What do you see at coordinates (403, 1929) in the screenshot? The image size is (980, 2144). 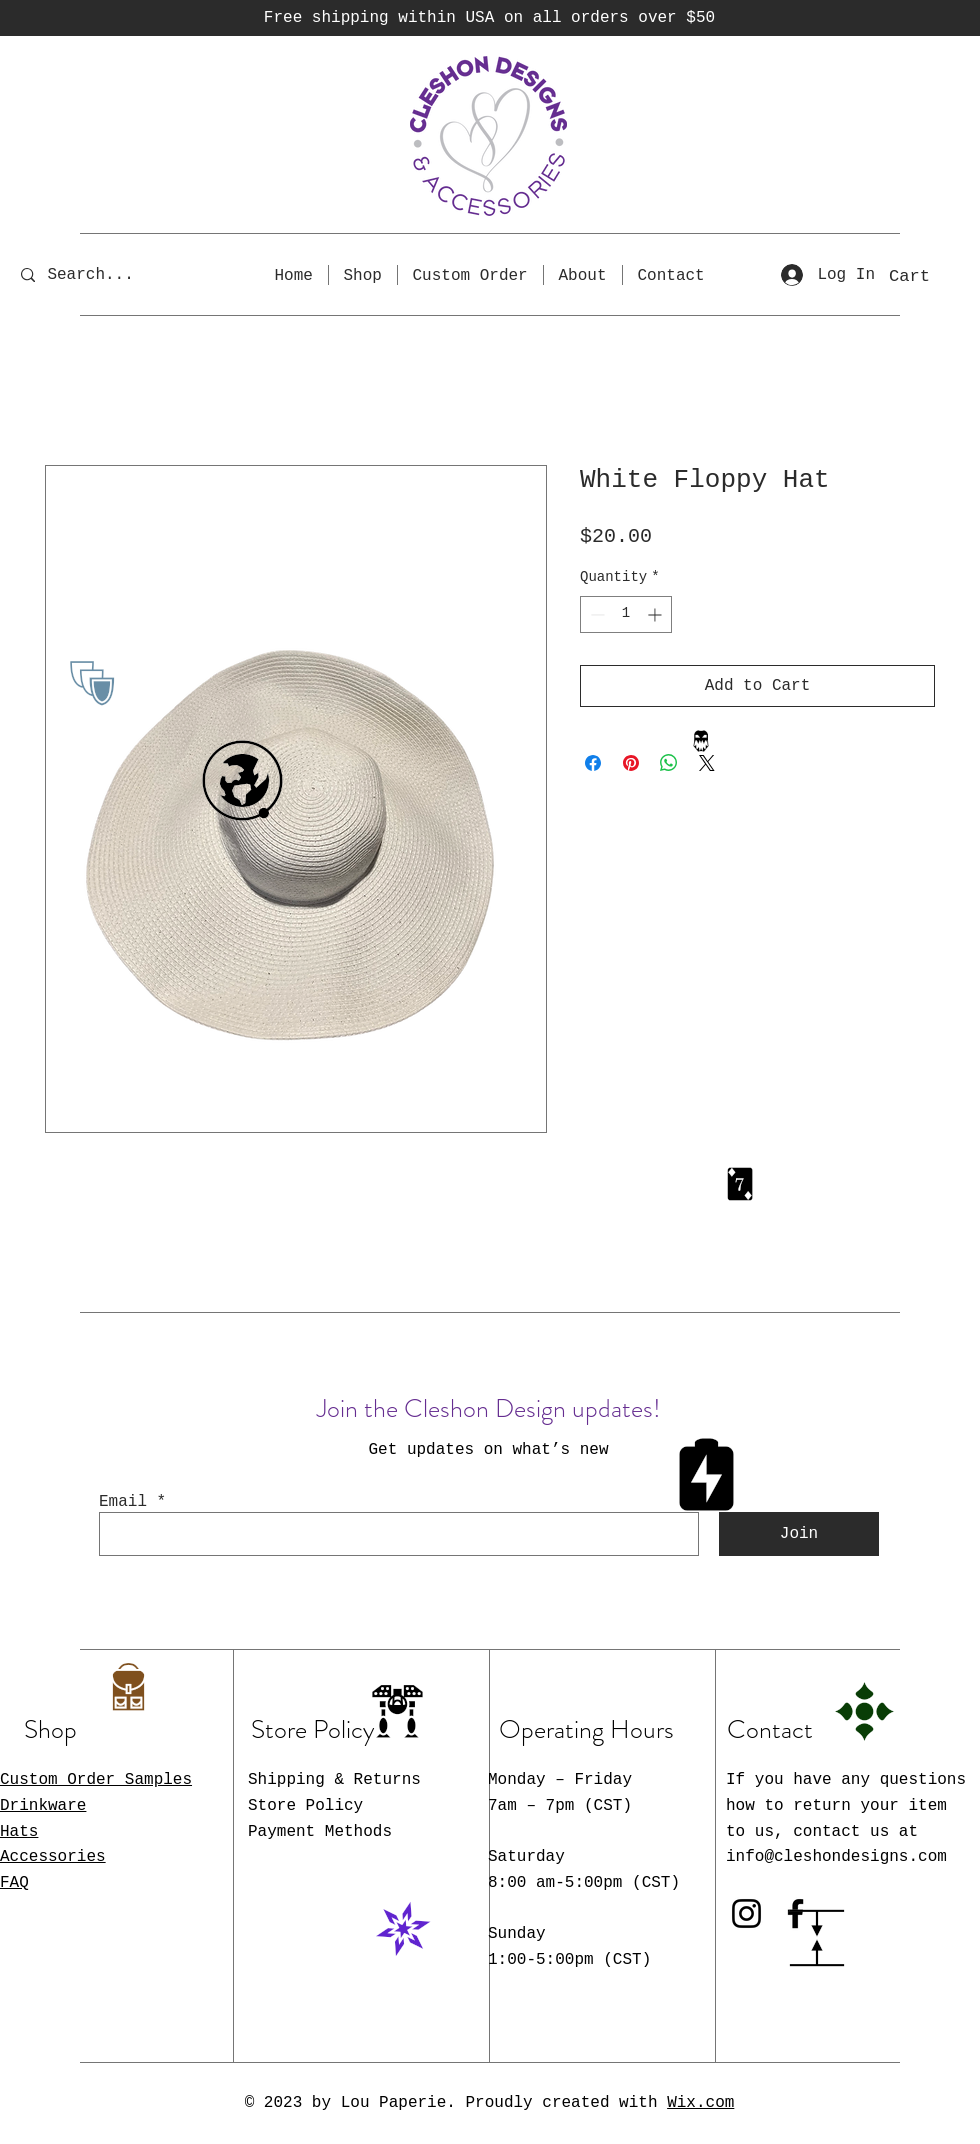 I see `mark item as favorite` at bounding box center [403, 1929].